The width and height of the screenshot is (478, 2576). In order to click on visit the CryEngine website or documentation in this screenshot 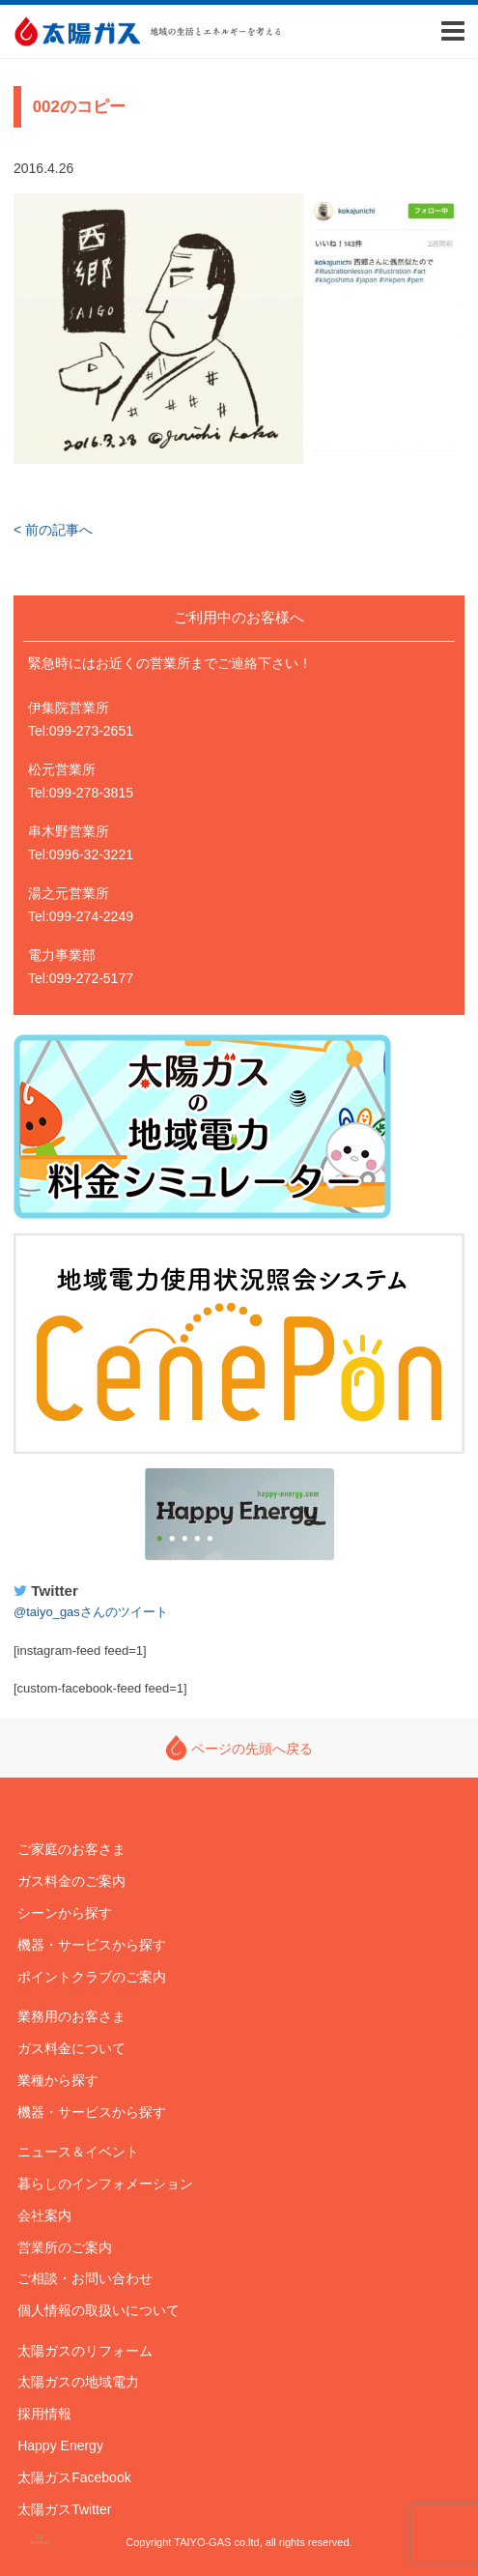, I will do `click(41, 2539)`.